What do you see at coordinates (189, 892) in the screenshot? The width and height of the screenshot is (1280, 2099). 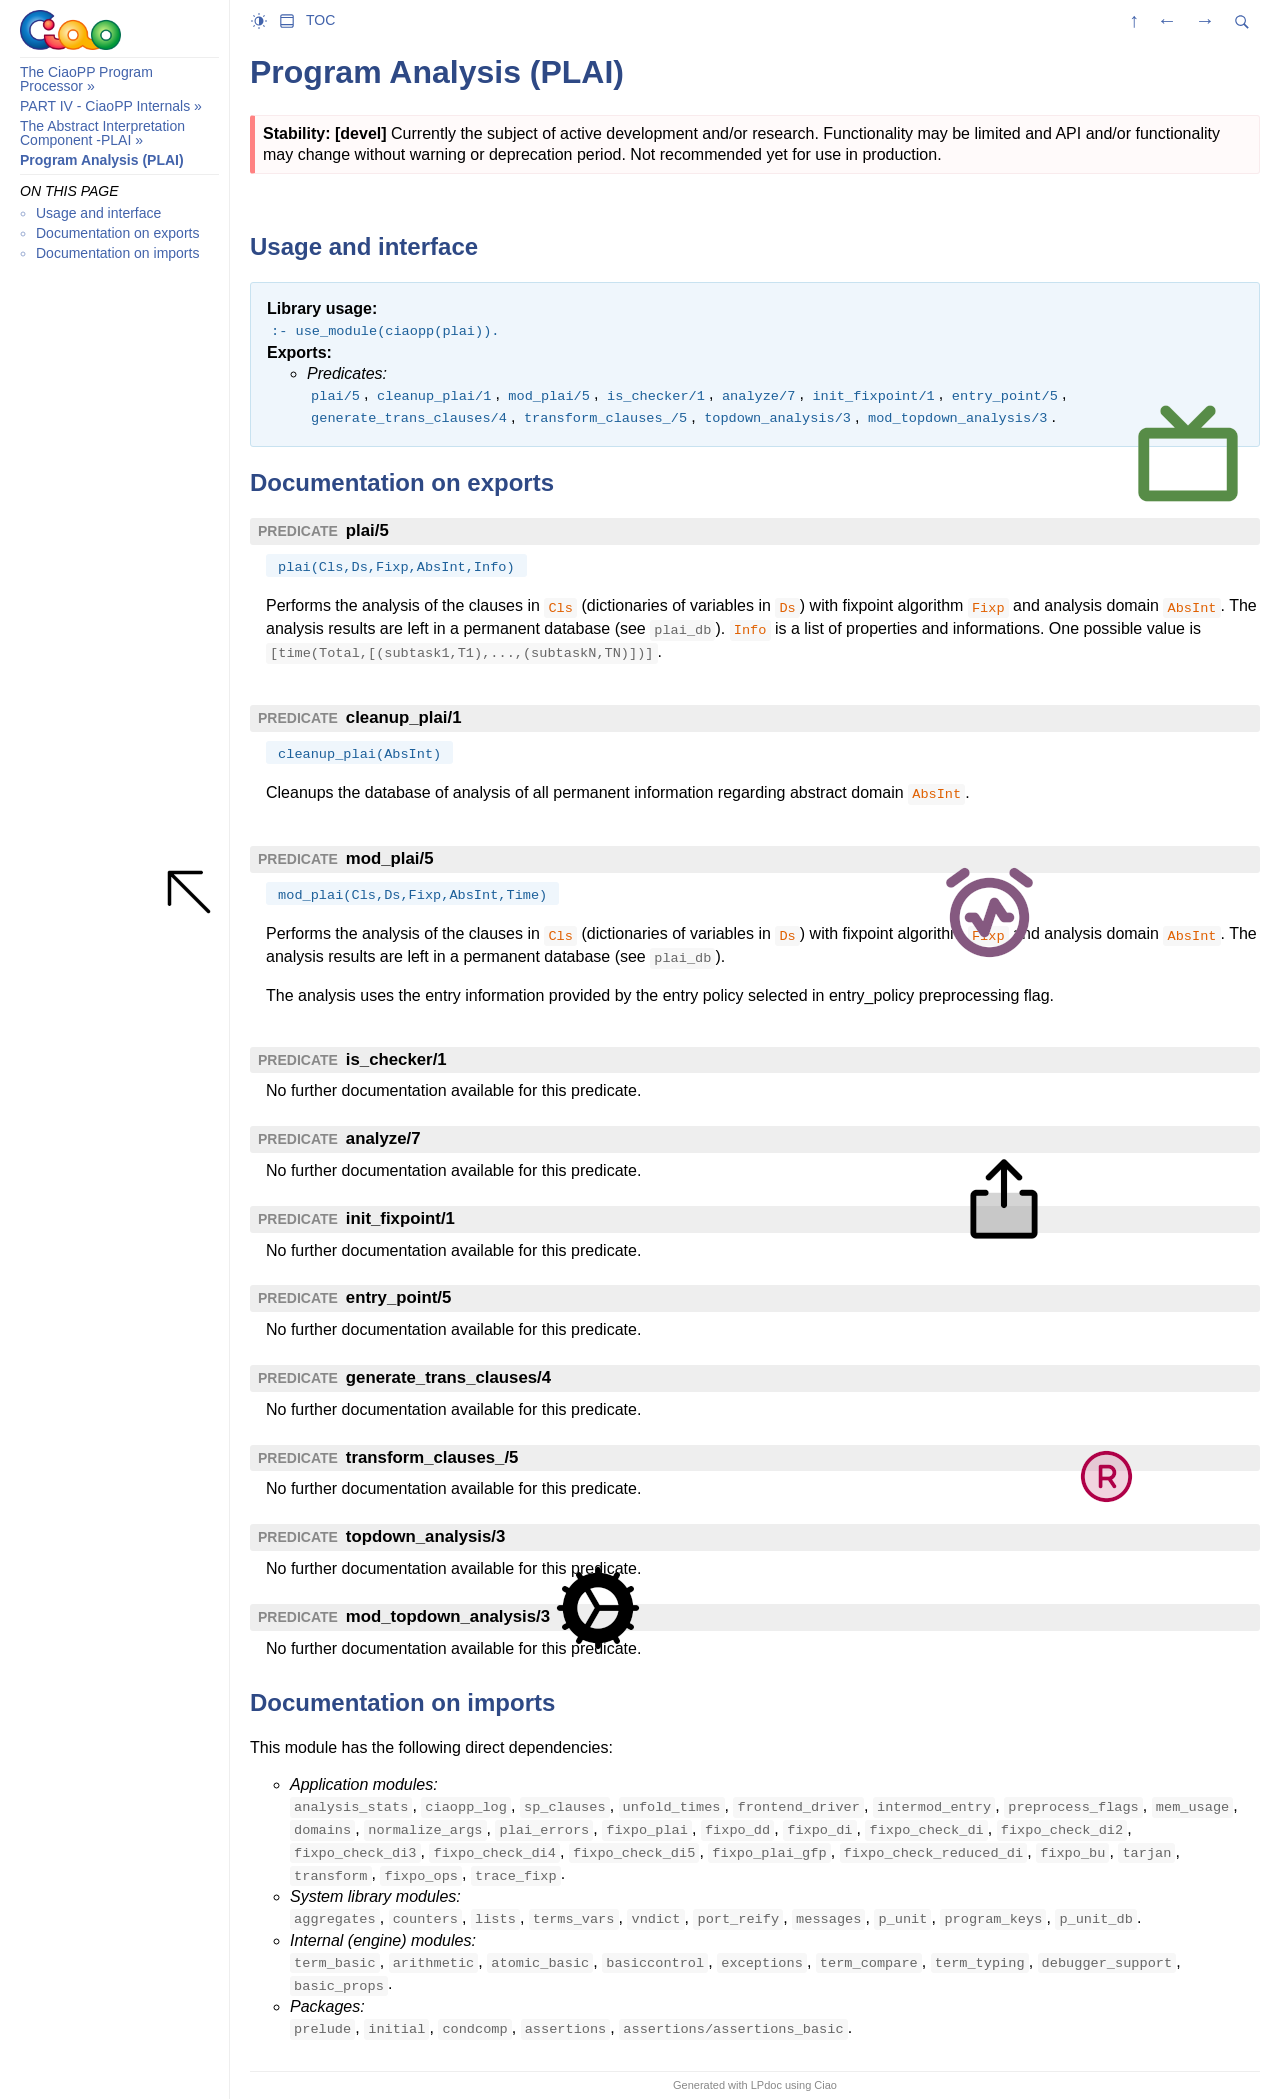 I see `navigate back or return to previous screen` at bounding box center [189, 892].